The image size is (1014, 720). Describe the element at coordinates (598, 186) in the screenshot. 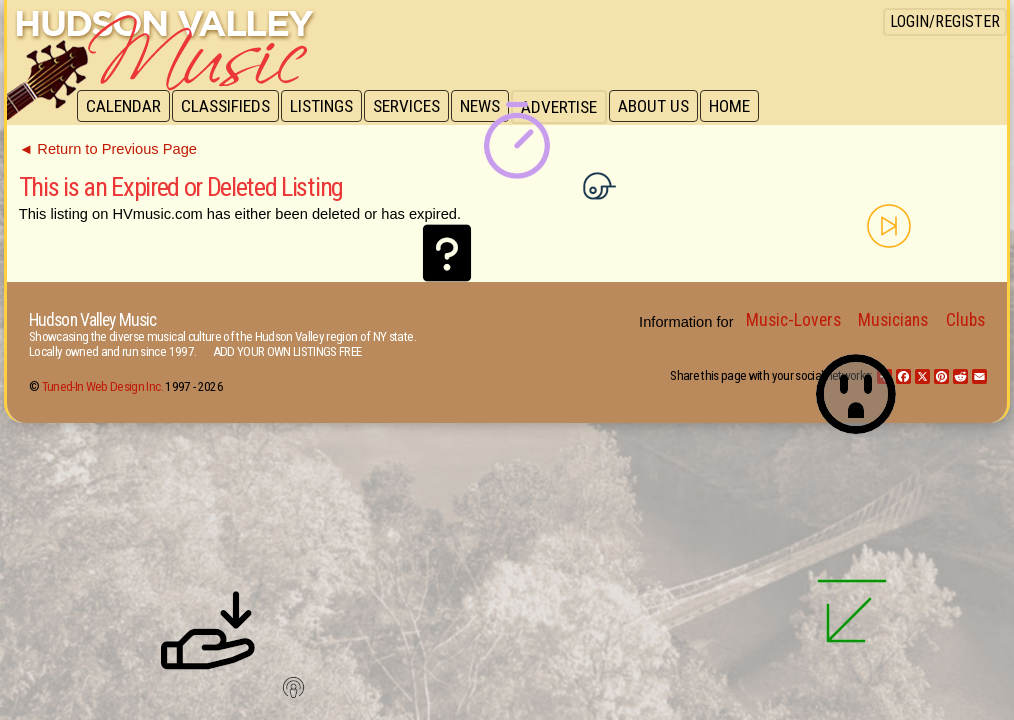

I see `access baseball or sports settings` at that location.